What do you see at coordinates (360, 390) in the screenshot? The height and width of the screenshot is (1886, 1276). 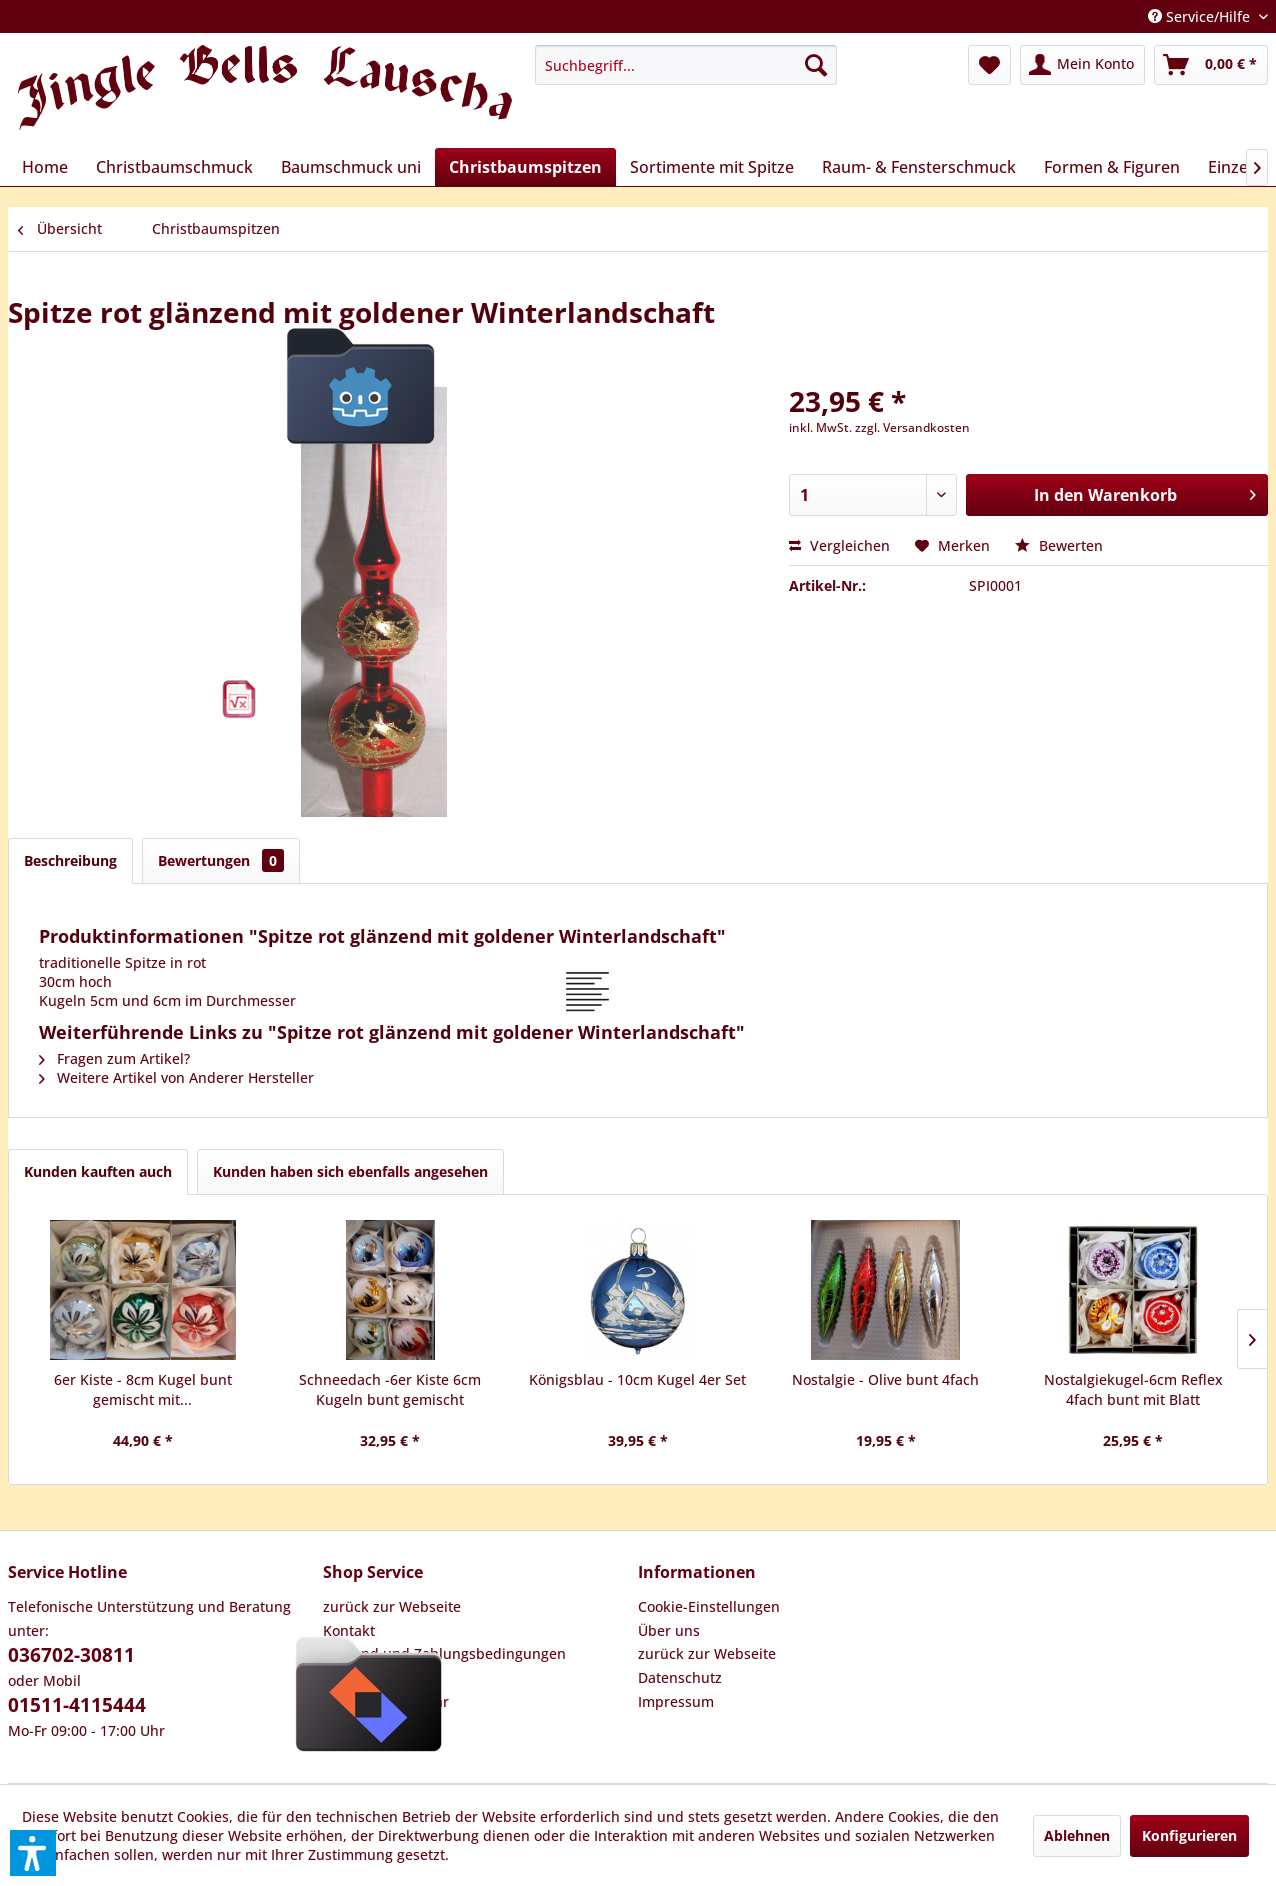 I see `folder containing Godot game engine project files` at bounding box center [360, 390].